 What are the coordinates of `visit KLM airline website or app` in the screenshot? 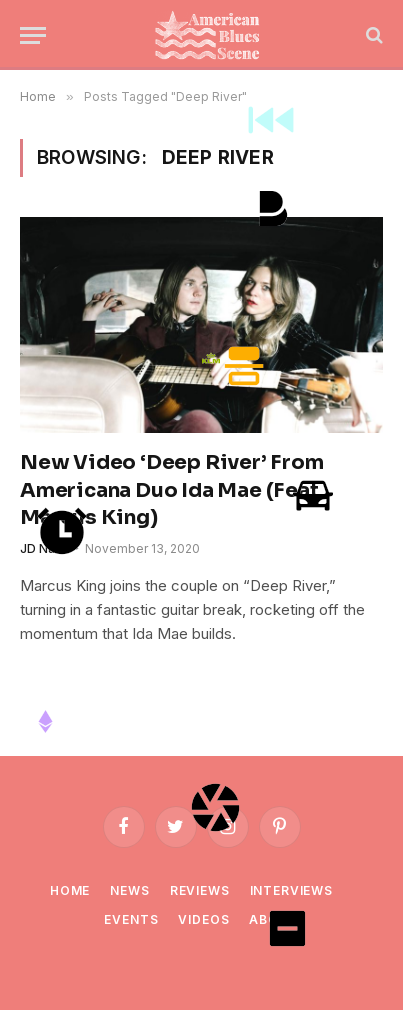 It's located at (211, 358).